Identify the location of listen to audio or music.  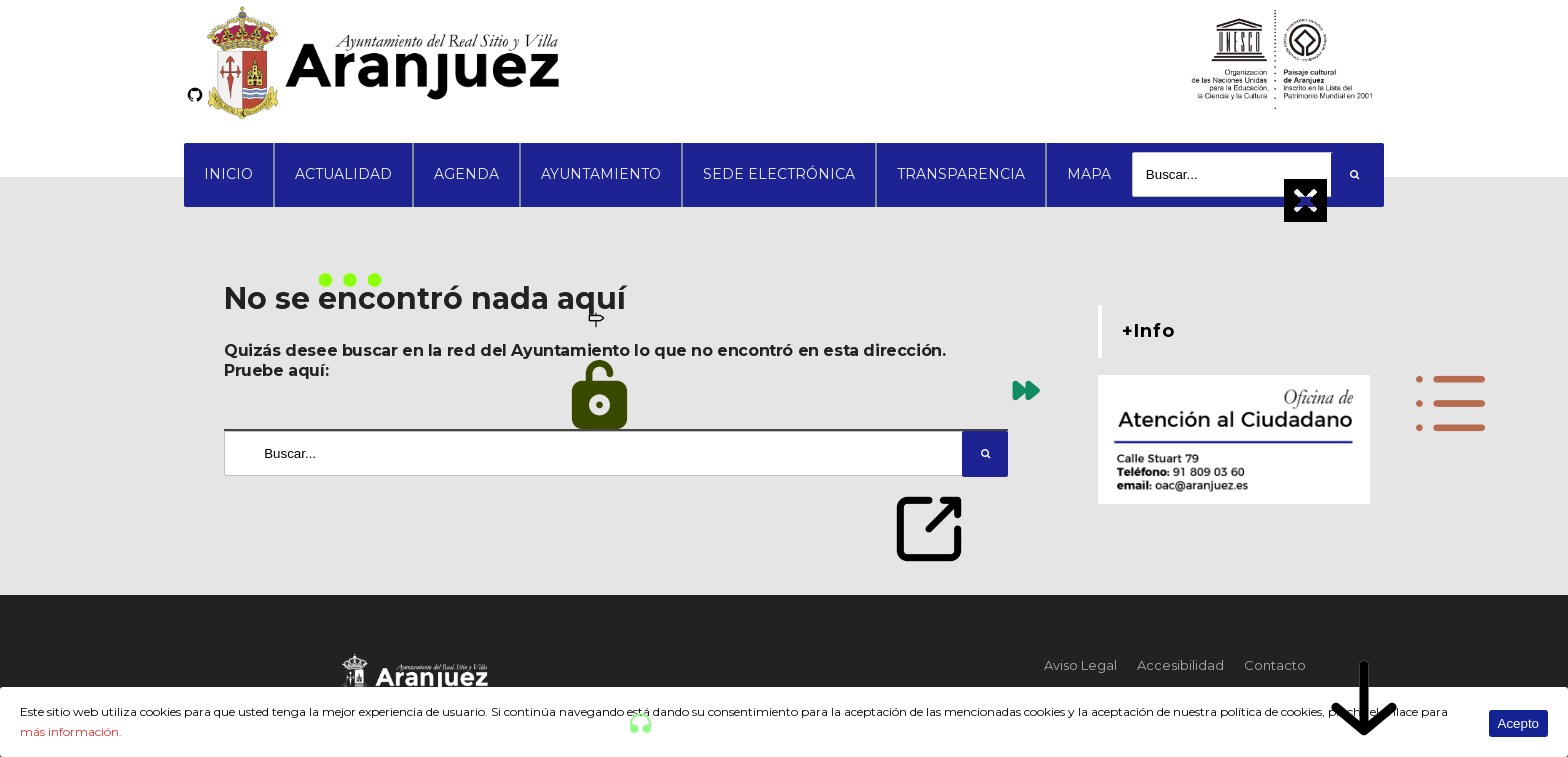
(640, 723).